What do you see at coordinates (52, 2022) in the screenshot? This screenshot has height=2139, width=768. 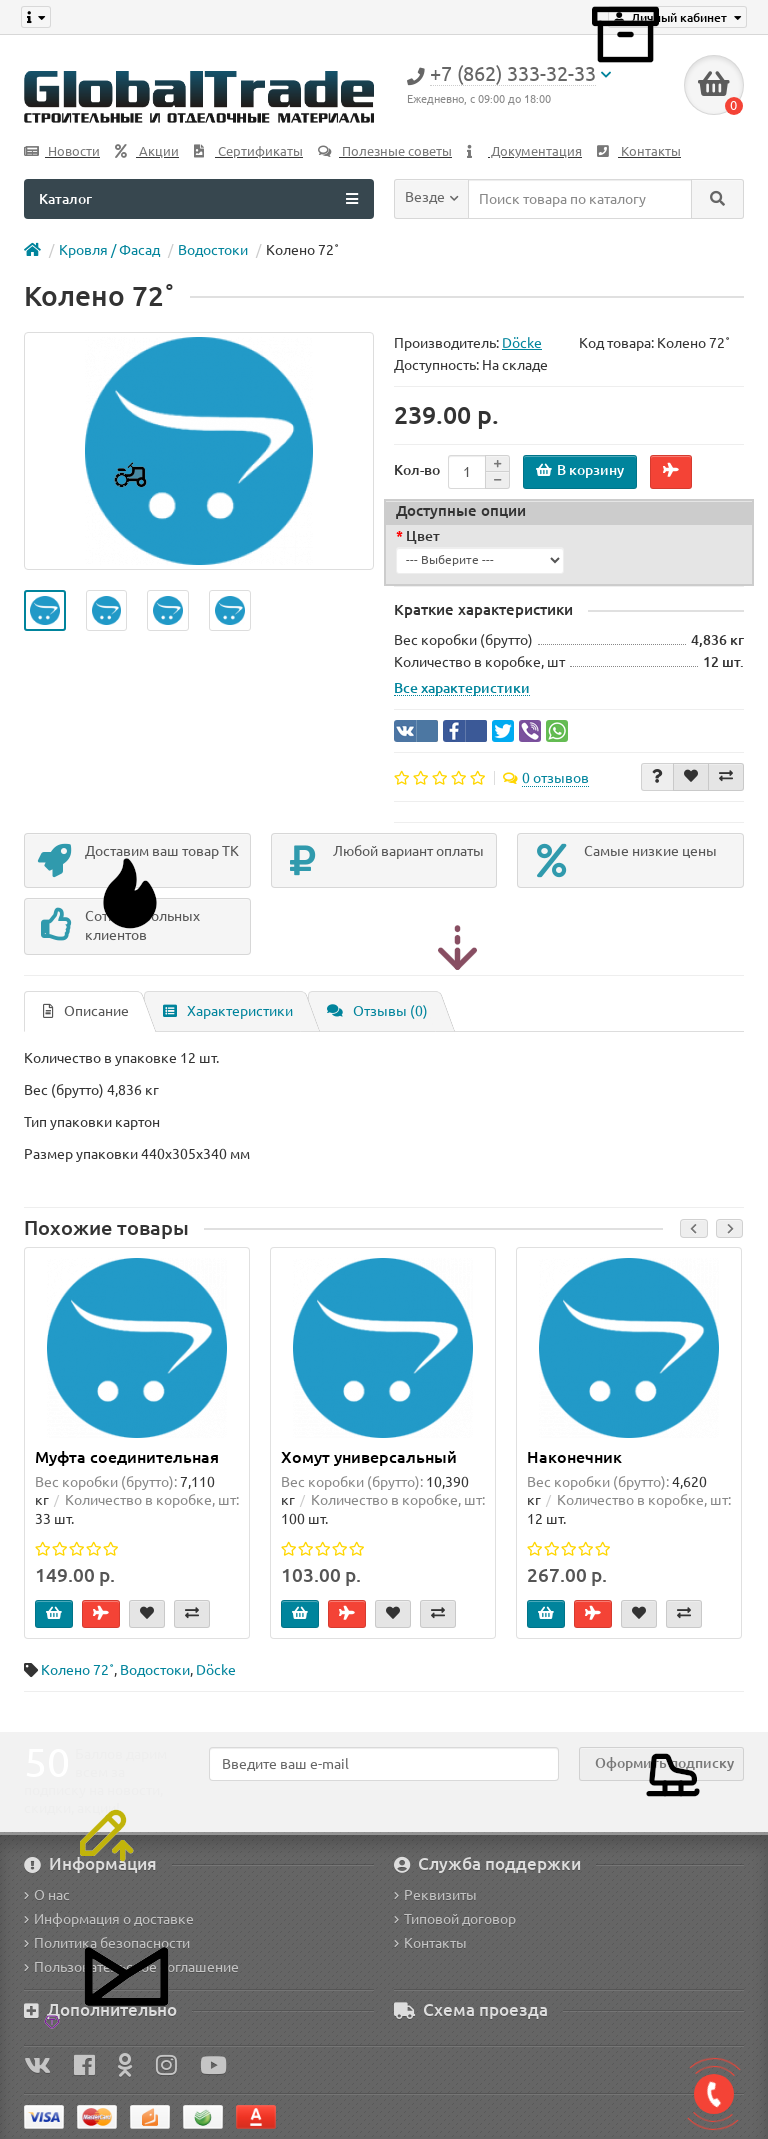 I see `tether (USDT) cryptocurrency logo` at bounding box center [52, 2022].